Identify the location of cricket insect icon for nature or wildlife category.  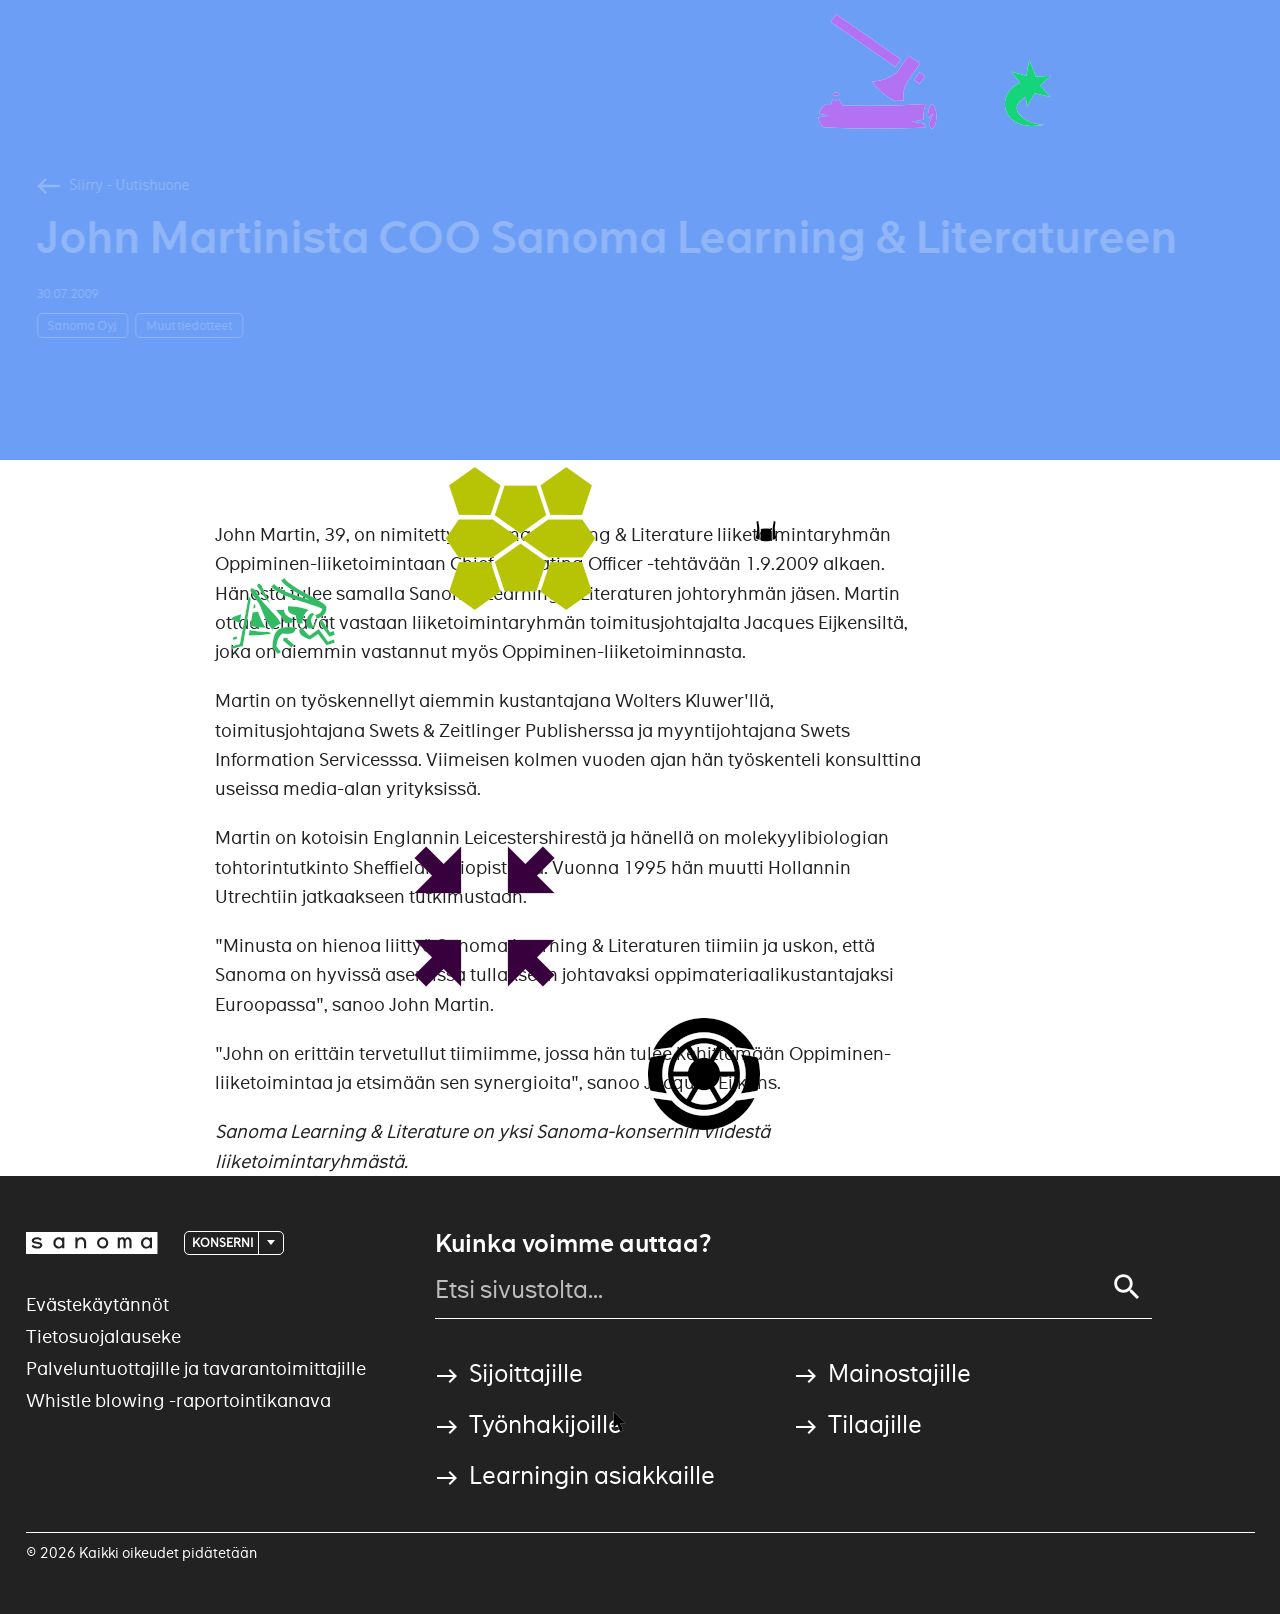
(283, 616).